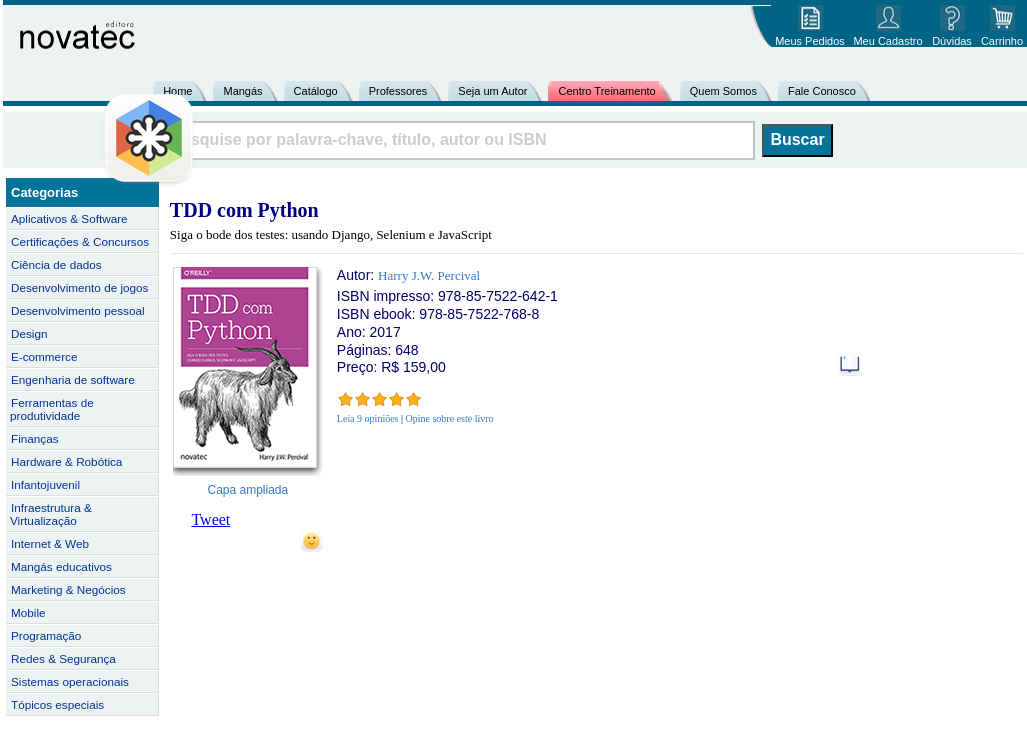  Describe the element at coordinates (311, 540) in the screenshot. I see `customize emoji and emoticon preferences` at that location.